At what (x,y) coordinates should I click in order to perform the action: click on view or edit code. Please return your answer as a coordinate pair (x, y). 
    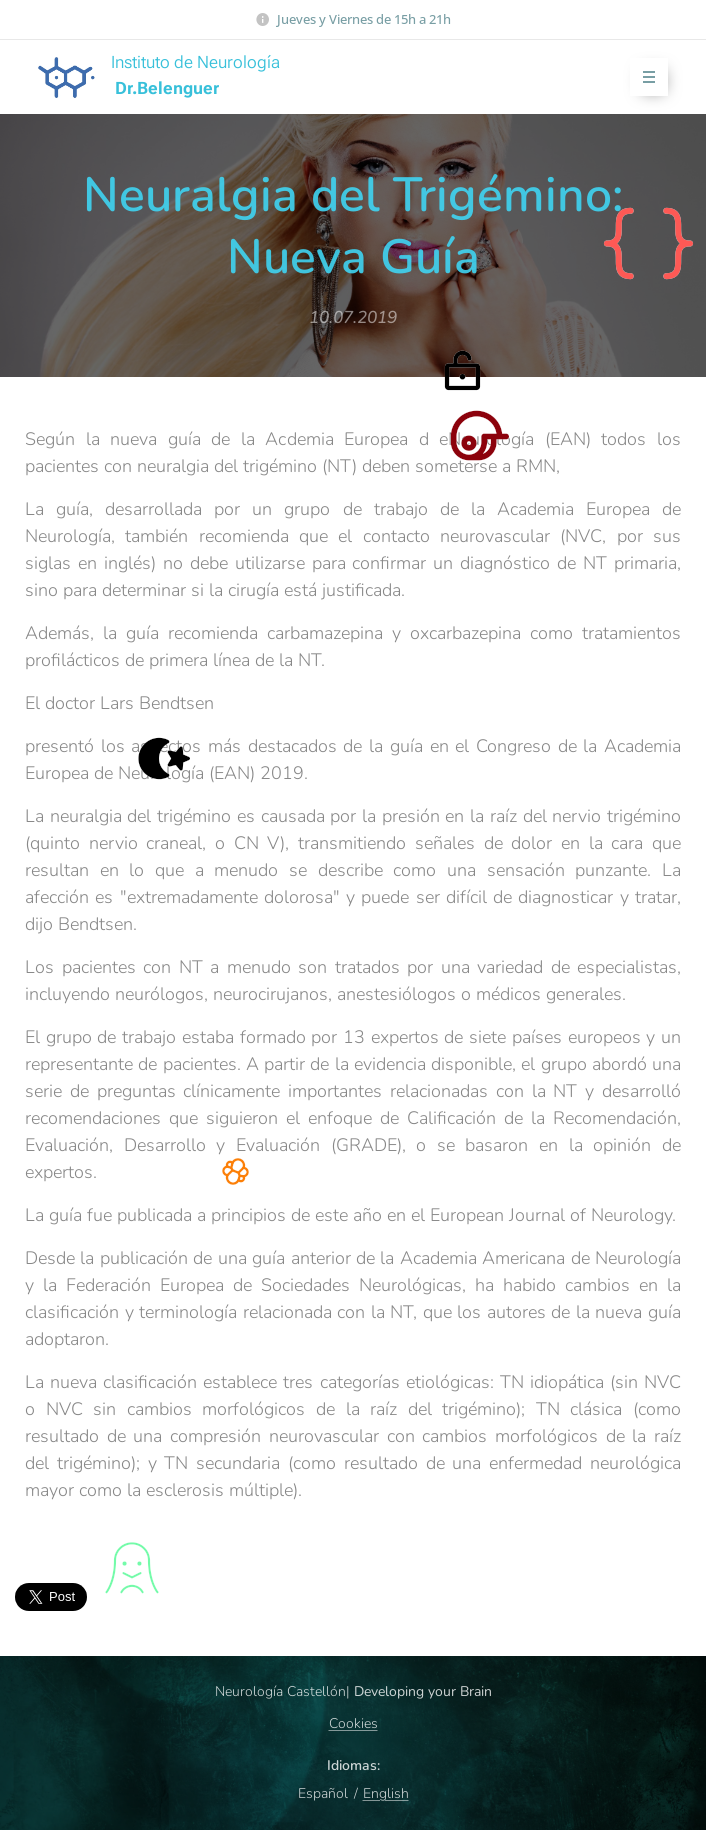
    Looking at the image, I should click on (648, 243).